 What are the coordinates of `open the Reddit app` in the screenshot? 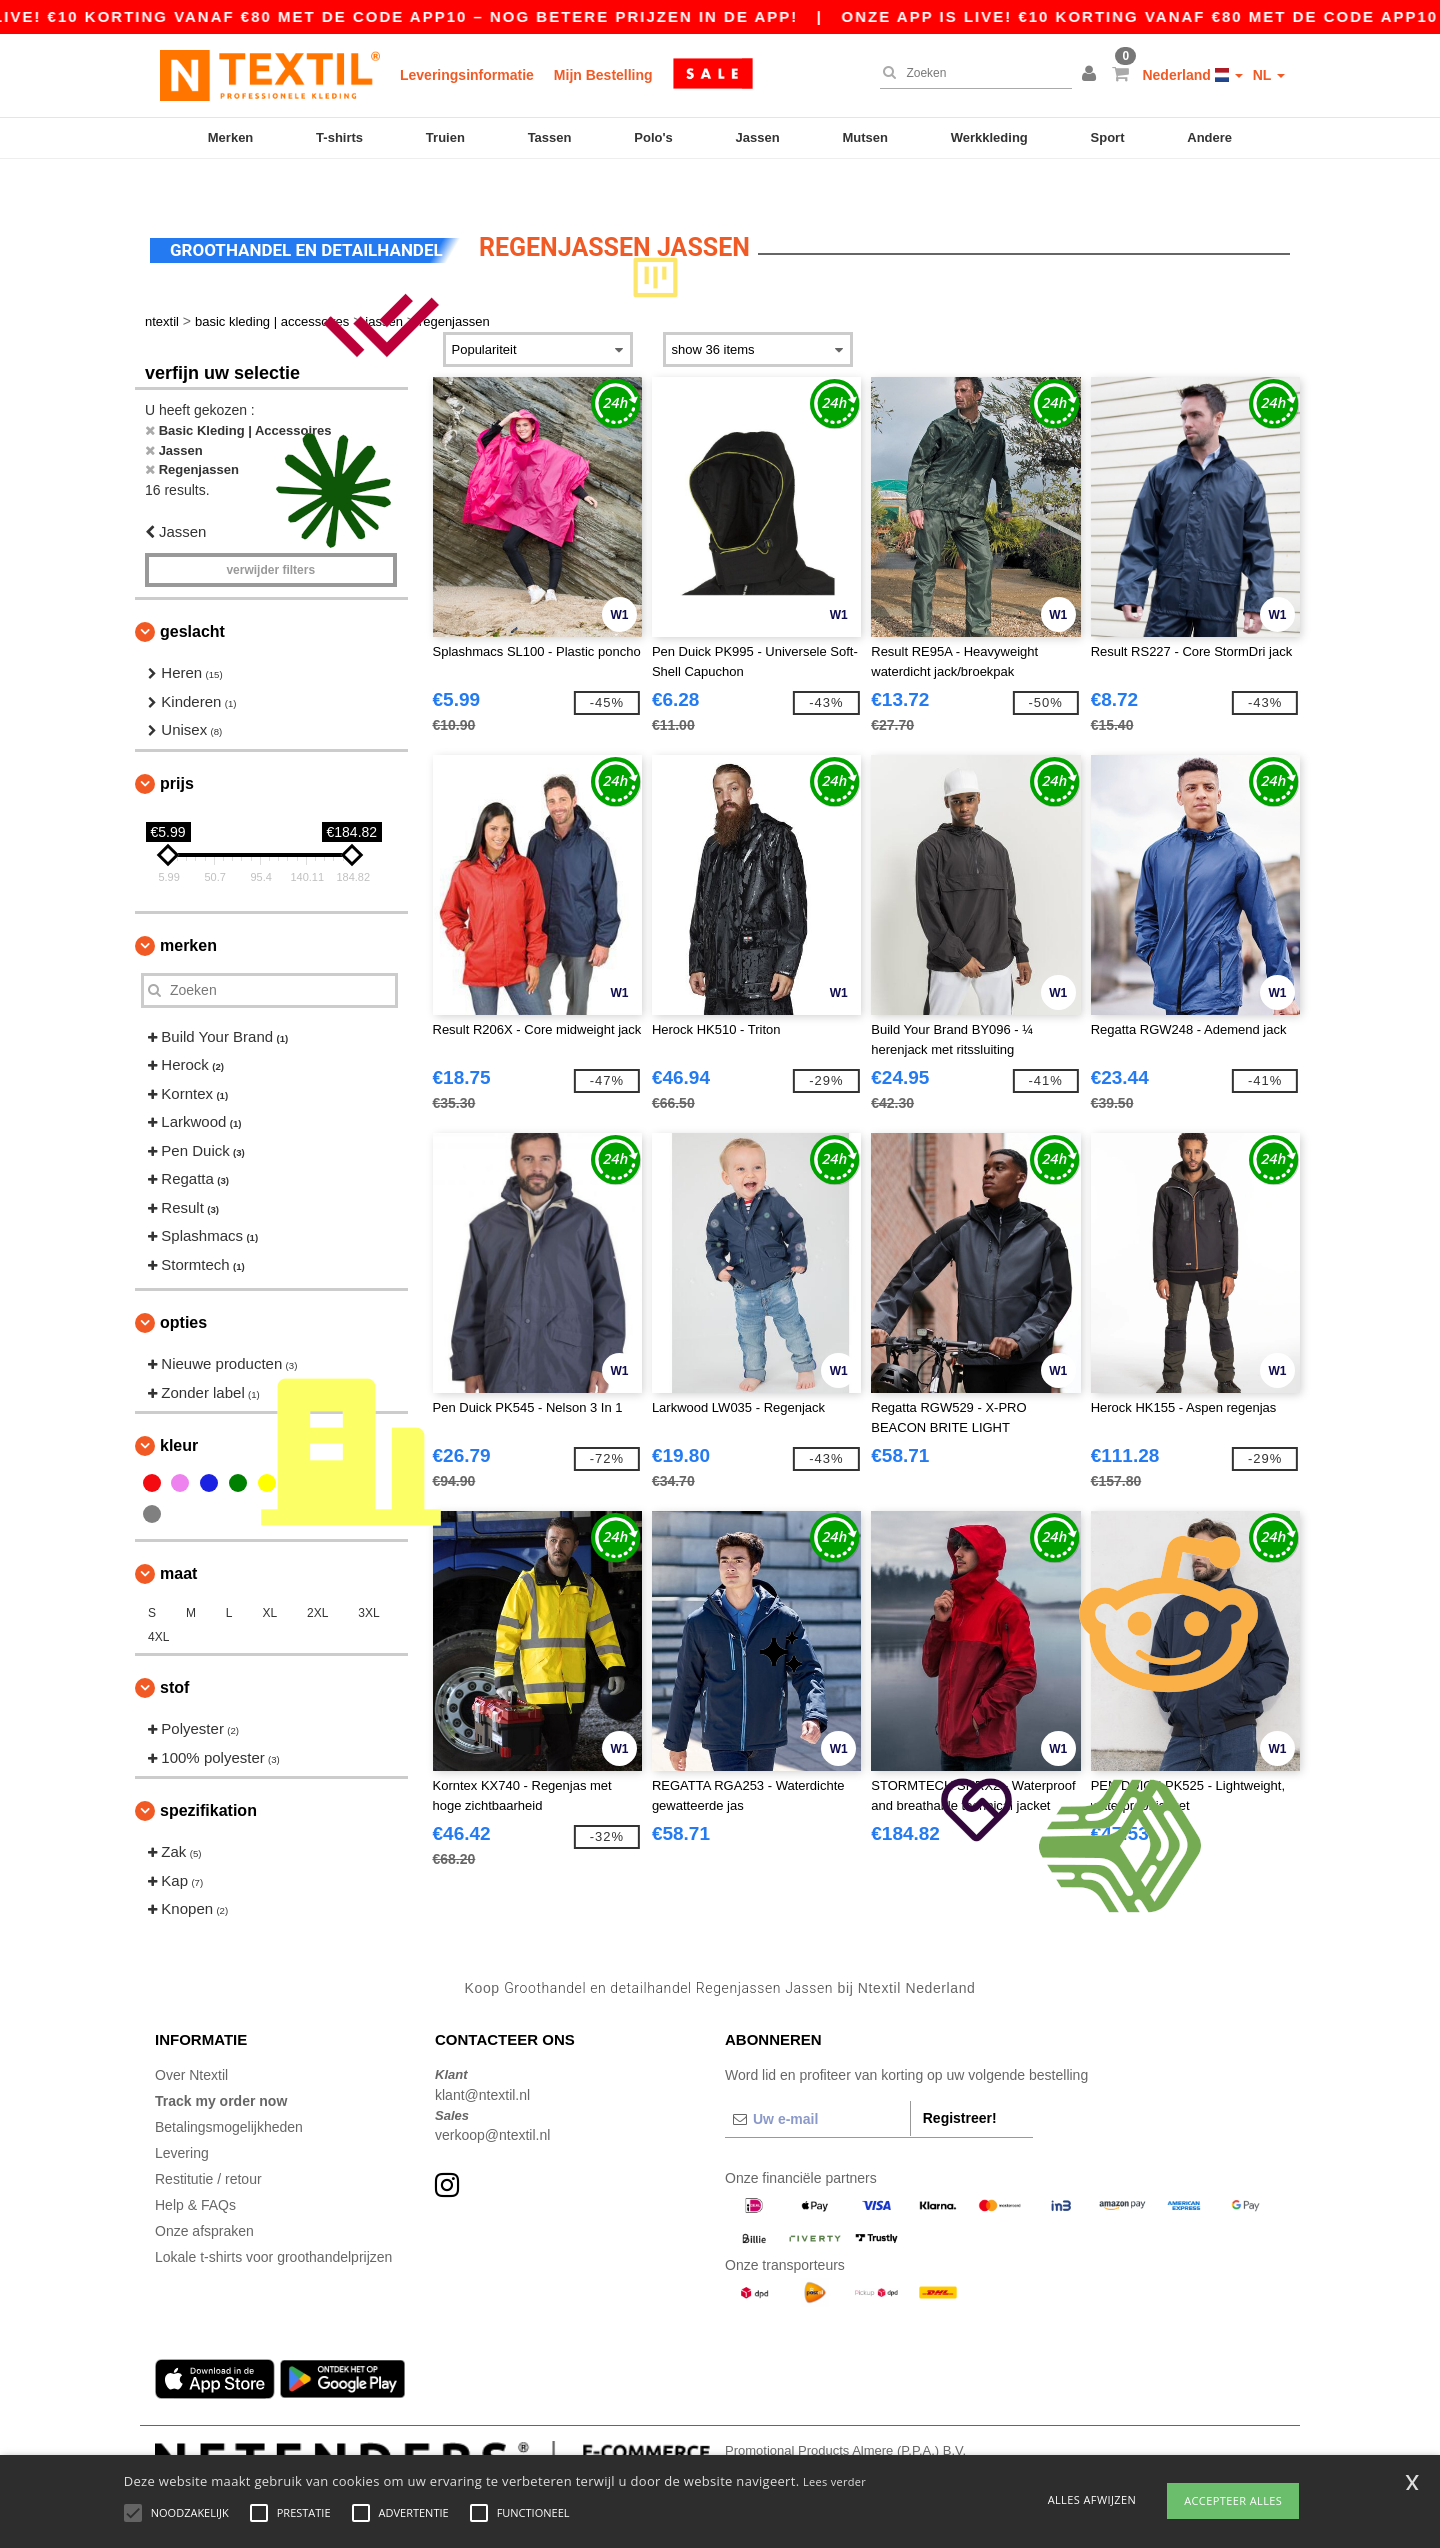 It's located at (1168, 1611).